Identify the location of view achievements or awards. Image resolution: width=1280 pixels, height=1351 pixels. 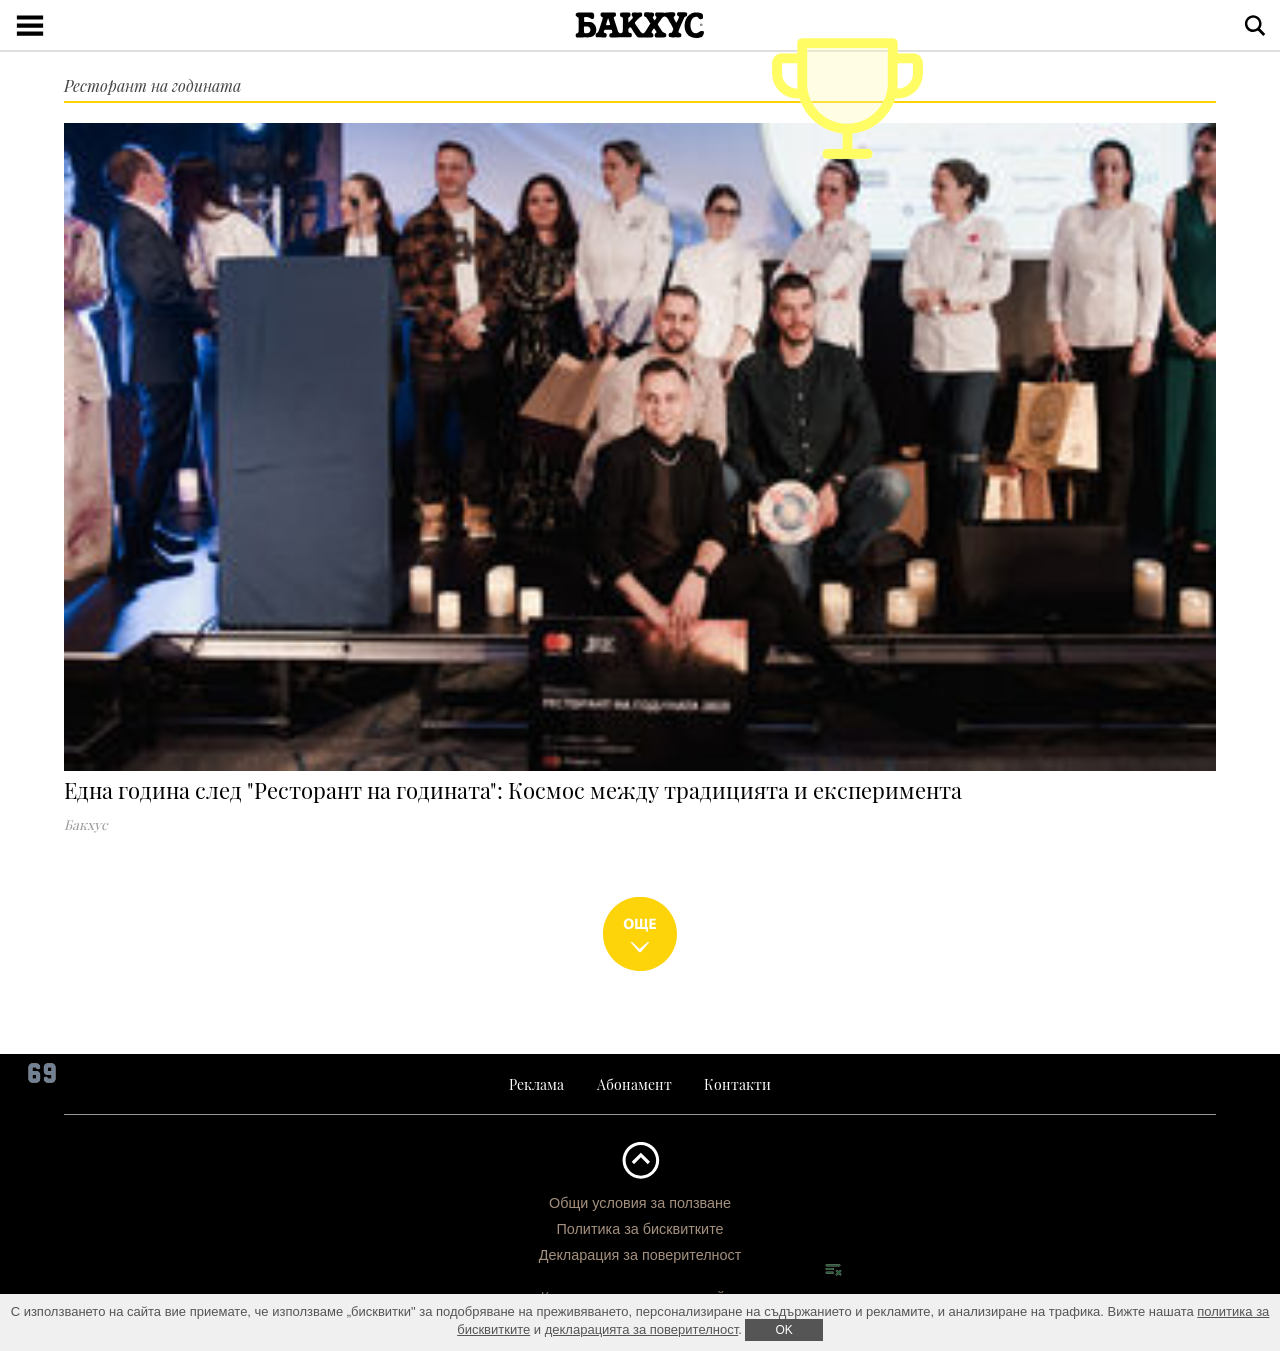
(847, 93).